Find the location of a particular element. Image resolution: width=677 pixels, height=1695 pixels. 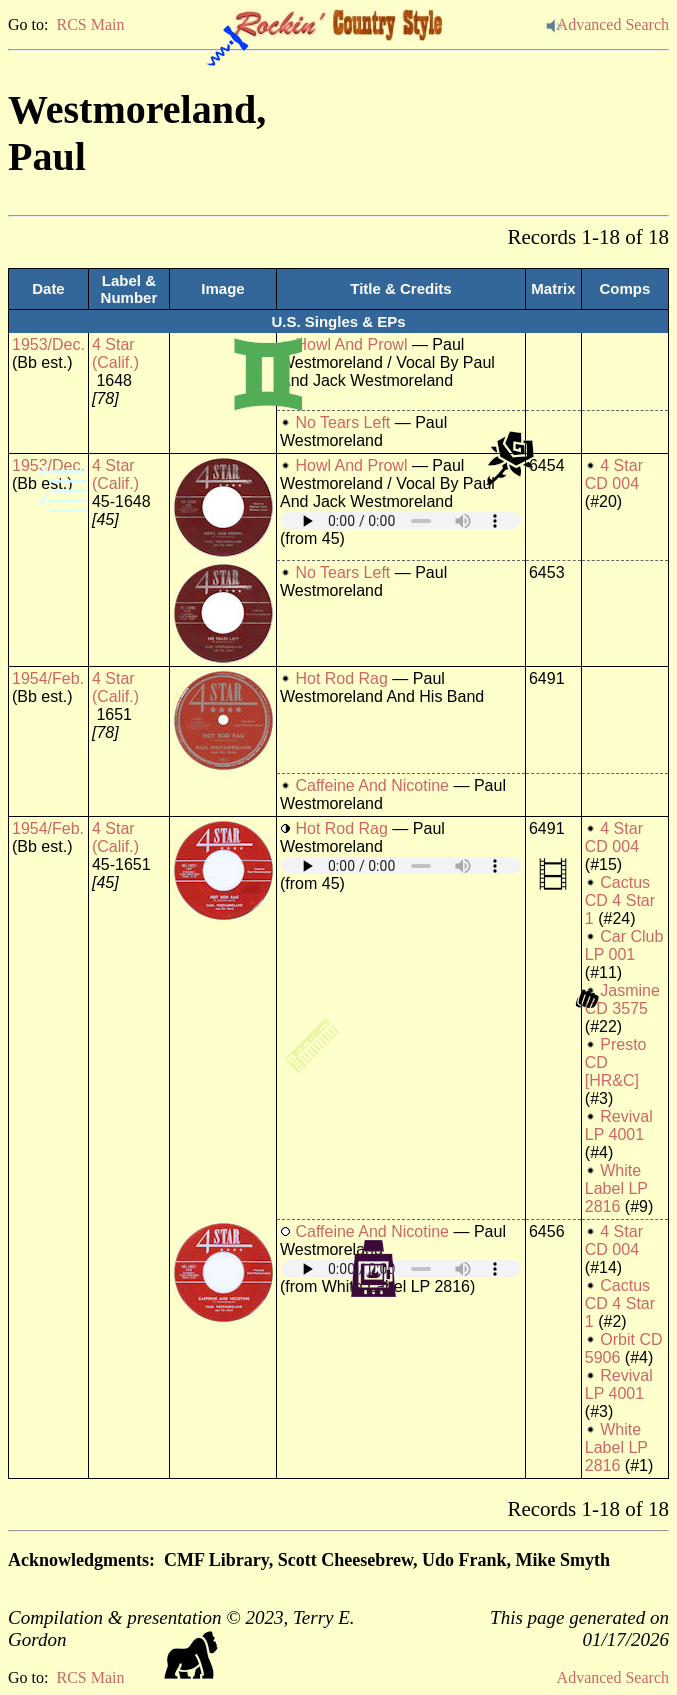

mute audio or sound is located at coordinates (554, 26).